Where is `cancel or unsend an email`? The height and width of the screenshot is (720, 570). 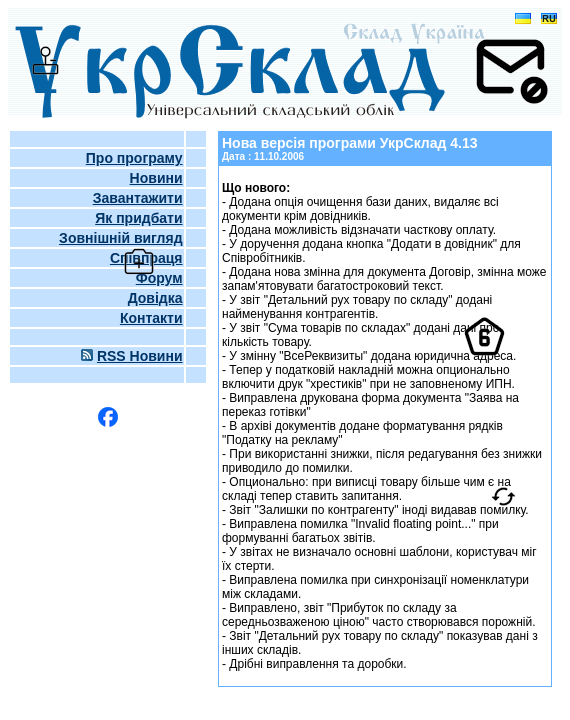
cancel or unsend an email is located at coordinates (510, 66).